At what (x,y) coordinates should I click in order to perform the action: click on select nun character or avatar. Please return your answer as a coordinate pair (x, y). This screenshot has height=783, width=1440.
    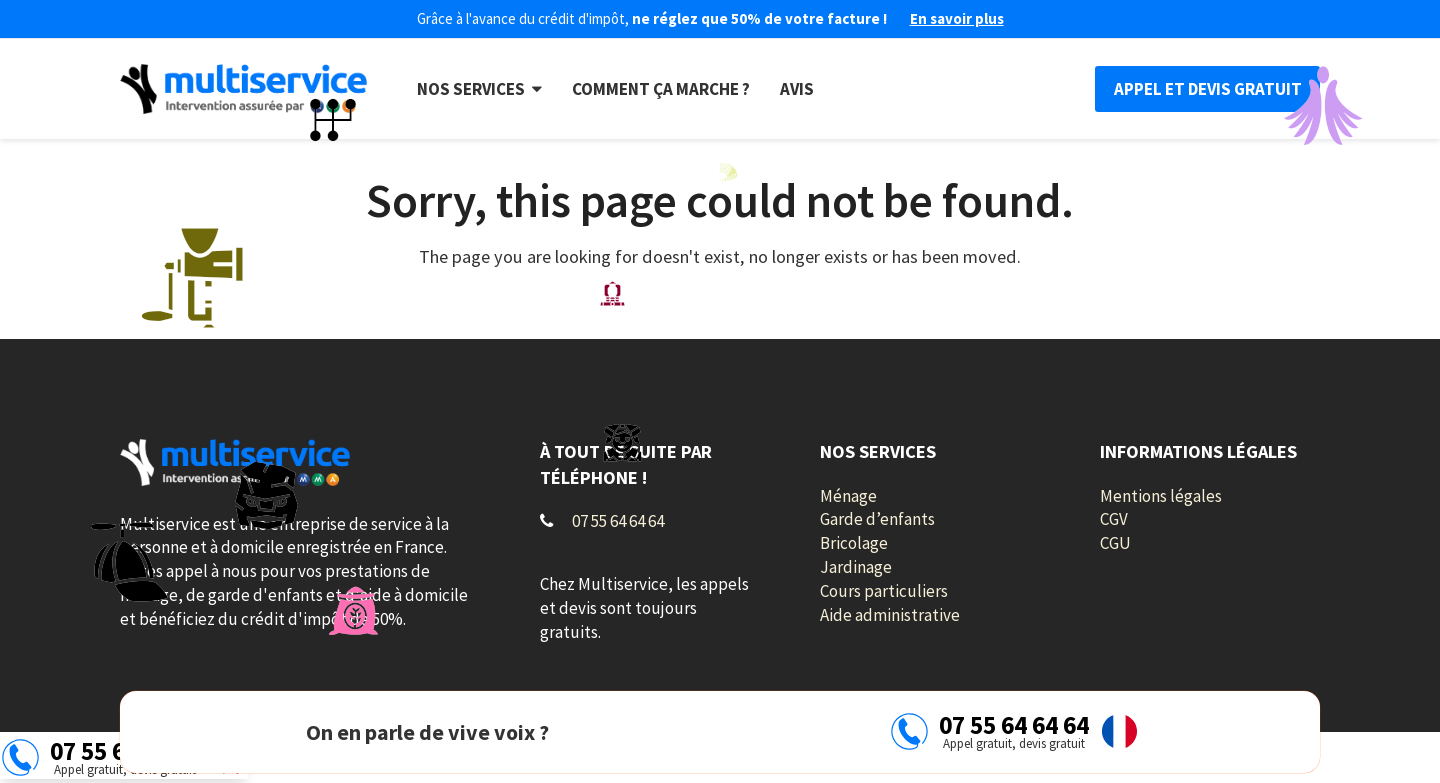
    Looking at the image, I should click on (622, 442).